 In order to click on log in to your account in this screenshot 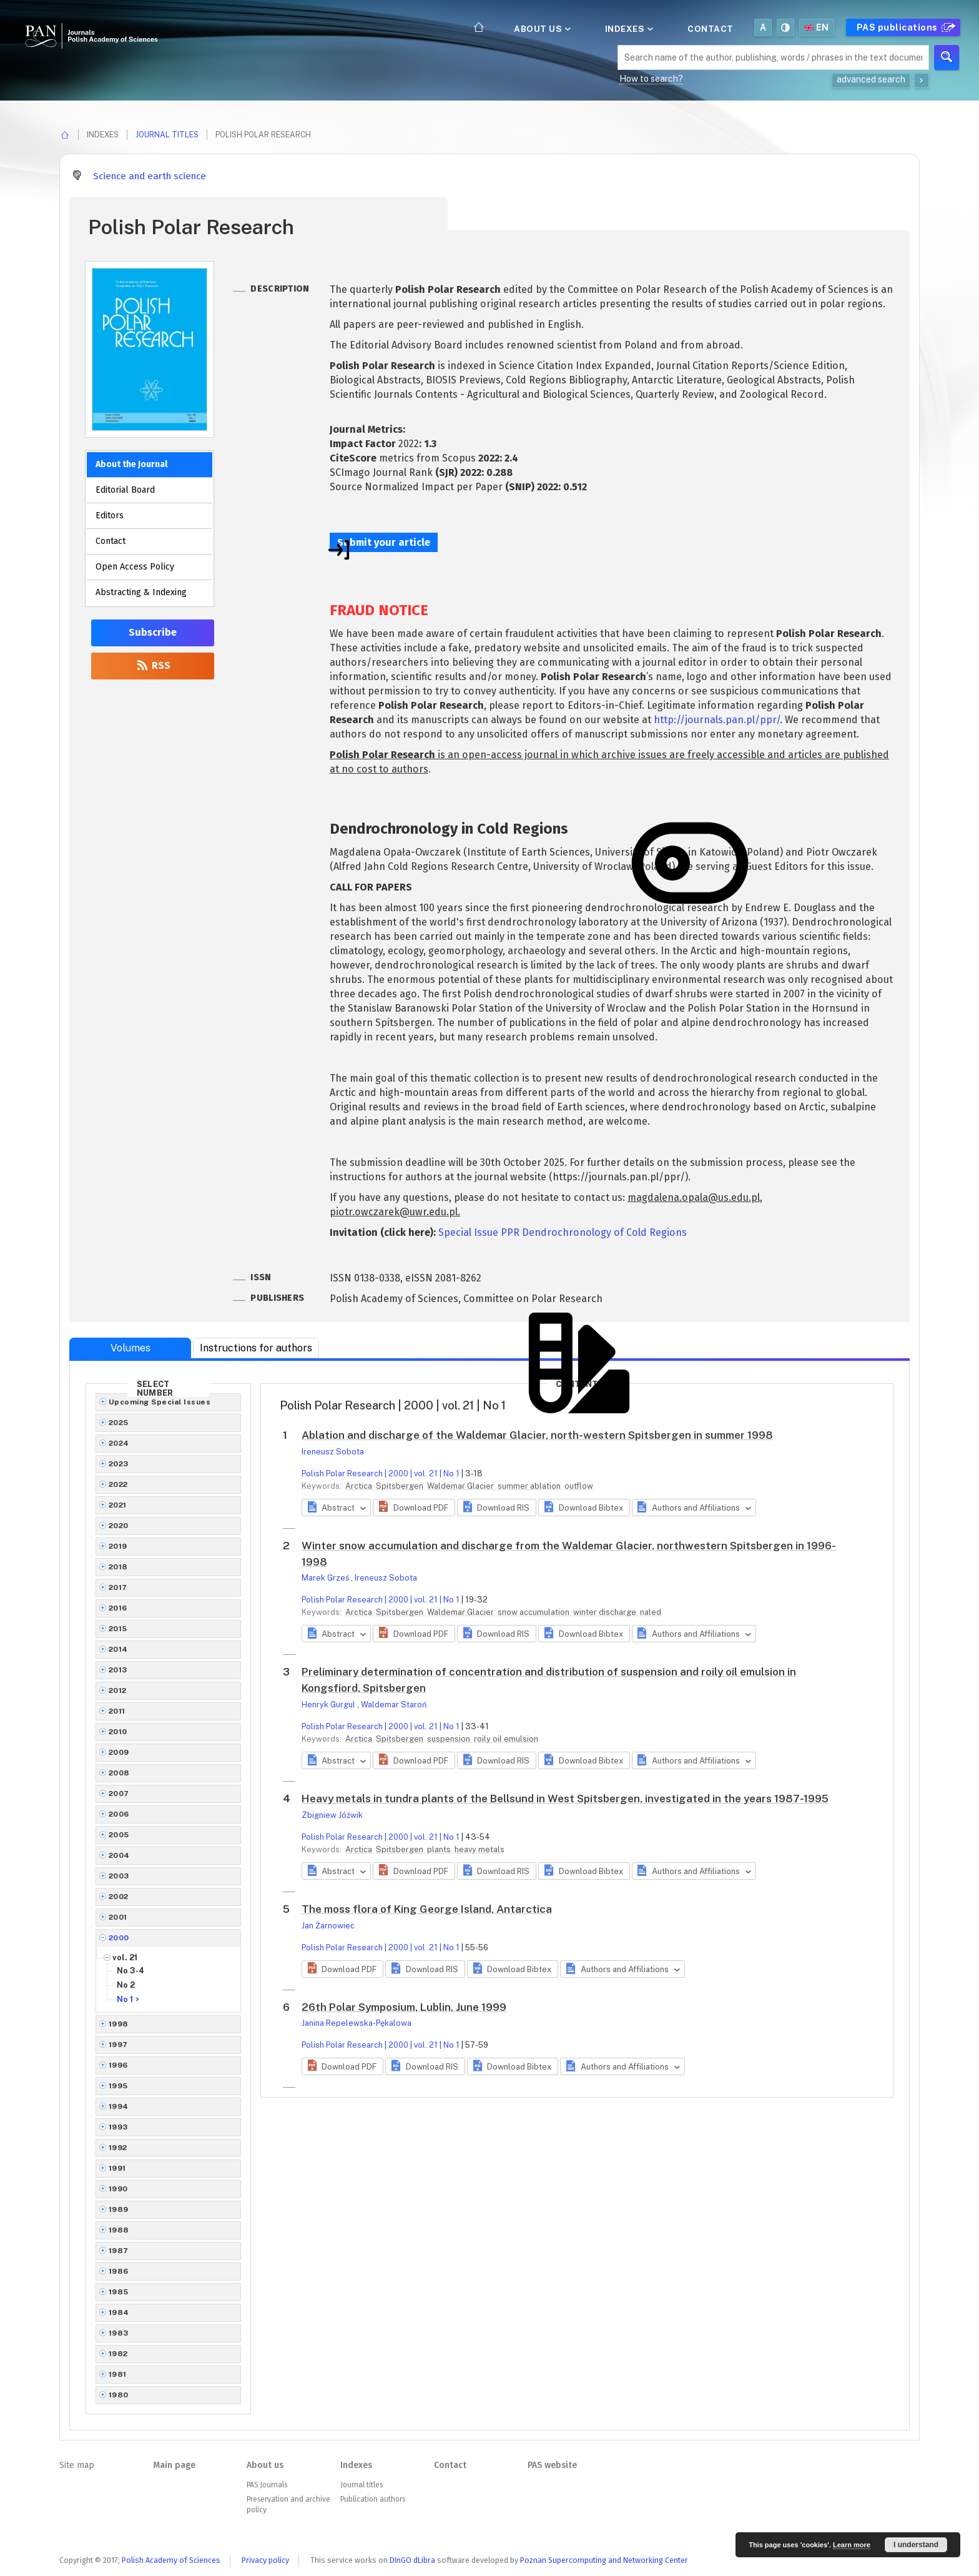, I will do `click(339, 550)`.